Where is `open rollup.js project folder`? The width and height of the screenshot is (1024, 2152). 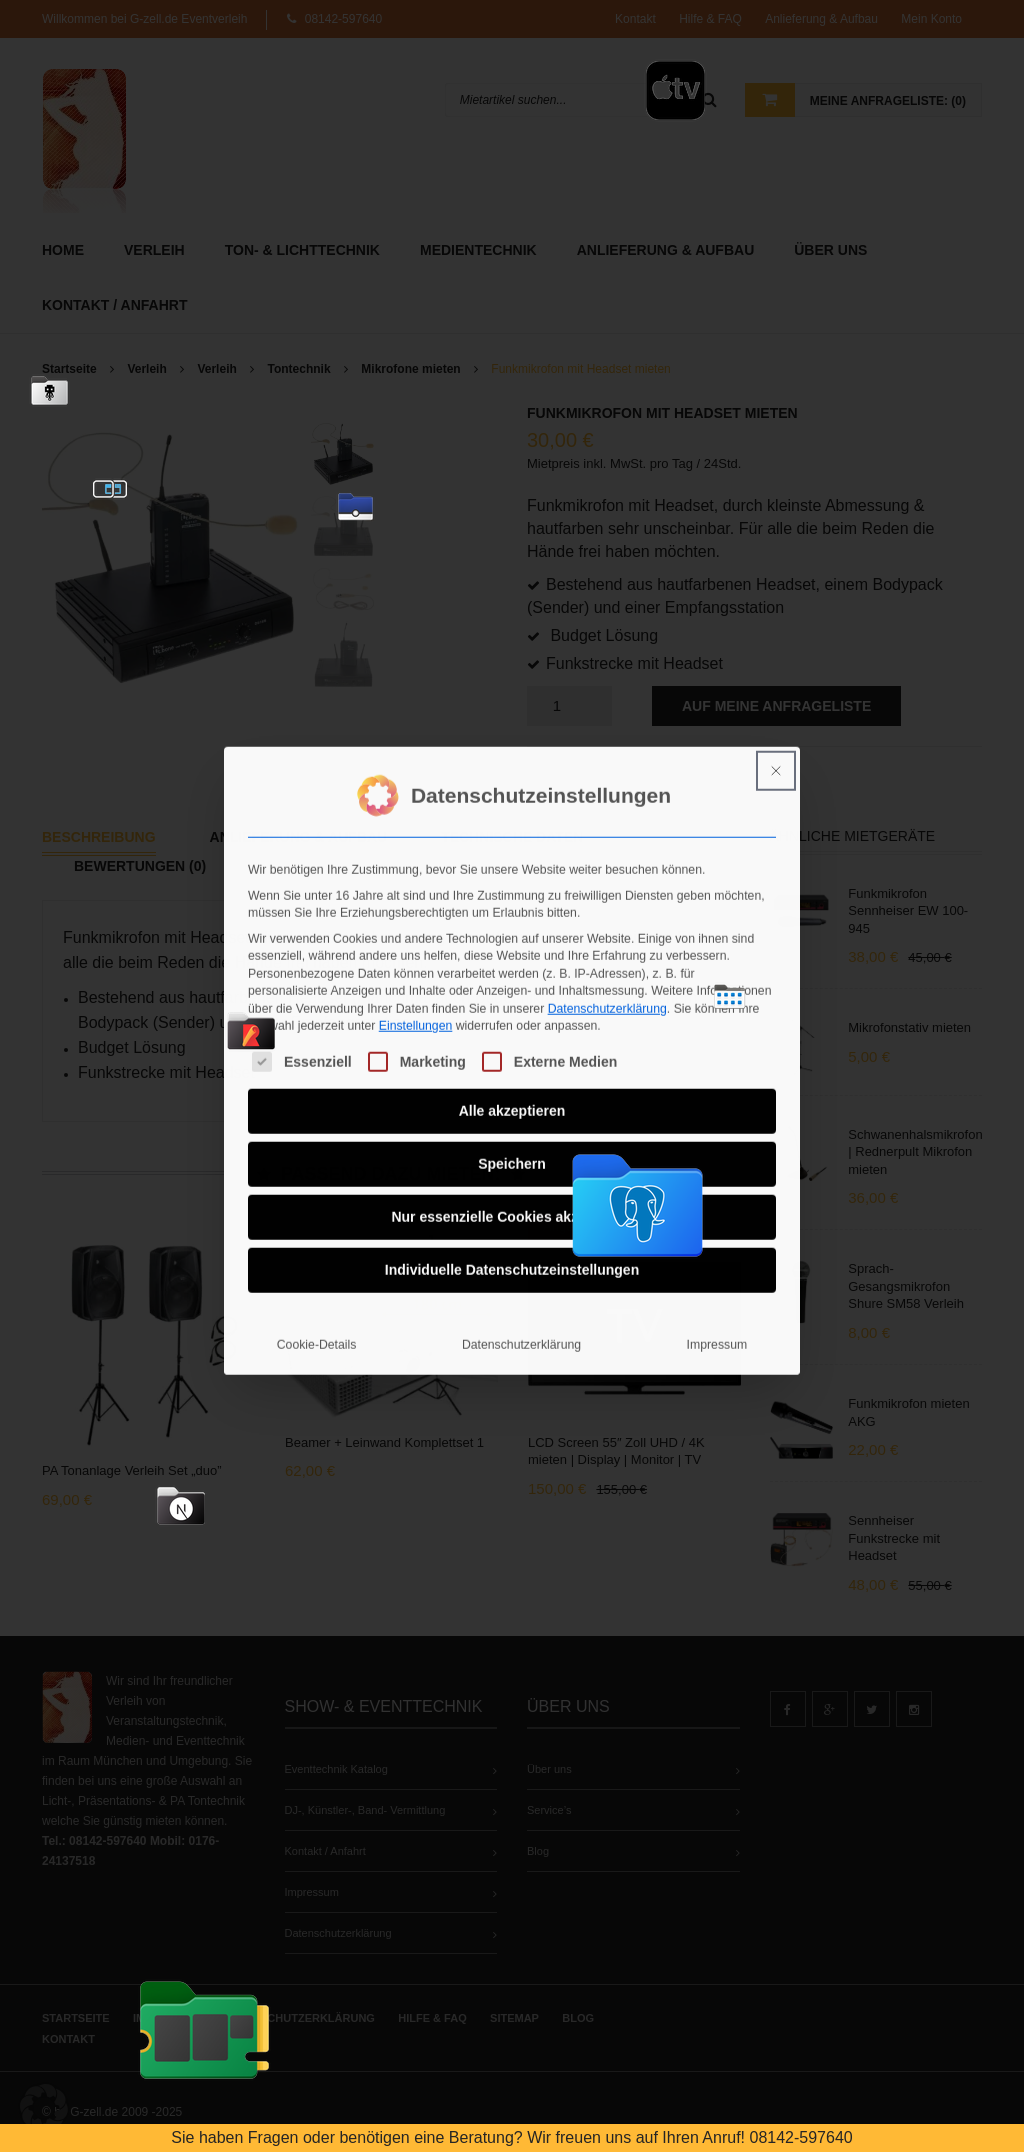 open rollup.js project folder is located at coordinates (251, 1032).